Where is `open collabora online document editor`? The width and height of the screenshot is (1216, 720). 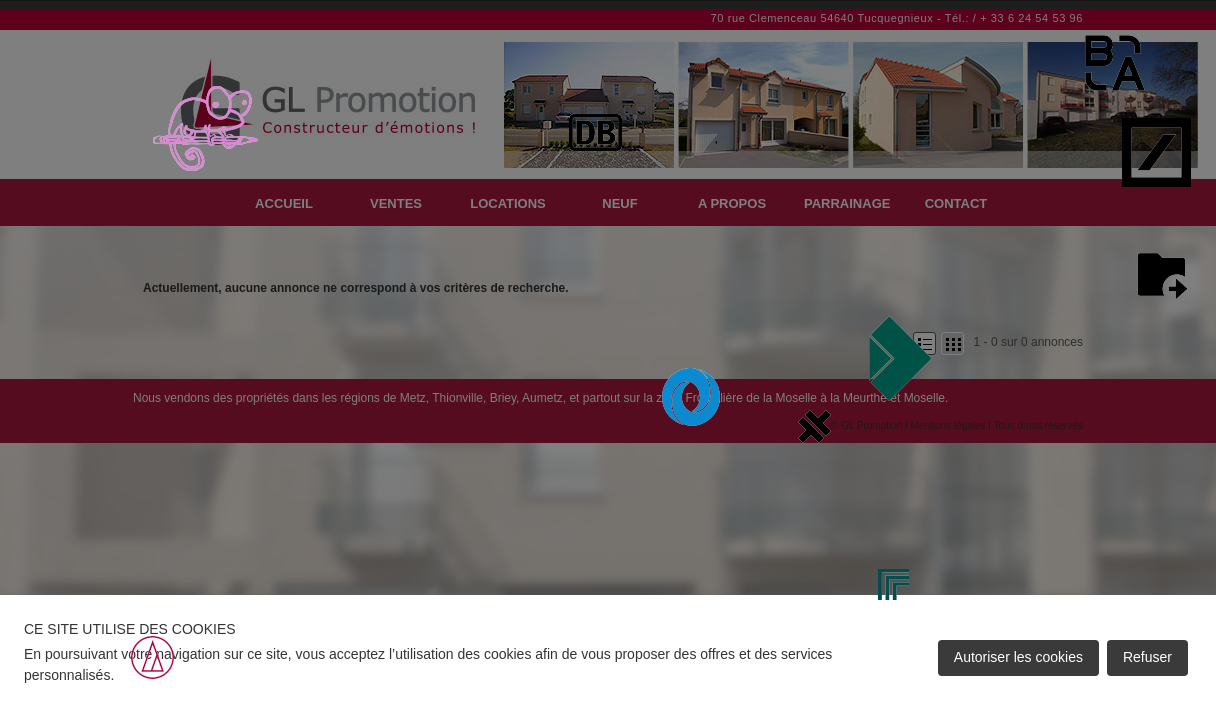
open collabora online document editor is located at coordinates (900, 358).